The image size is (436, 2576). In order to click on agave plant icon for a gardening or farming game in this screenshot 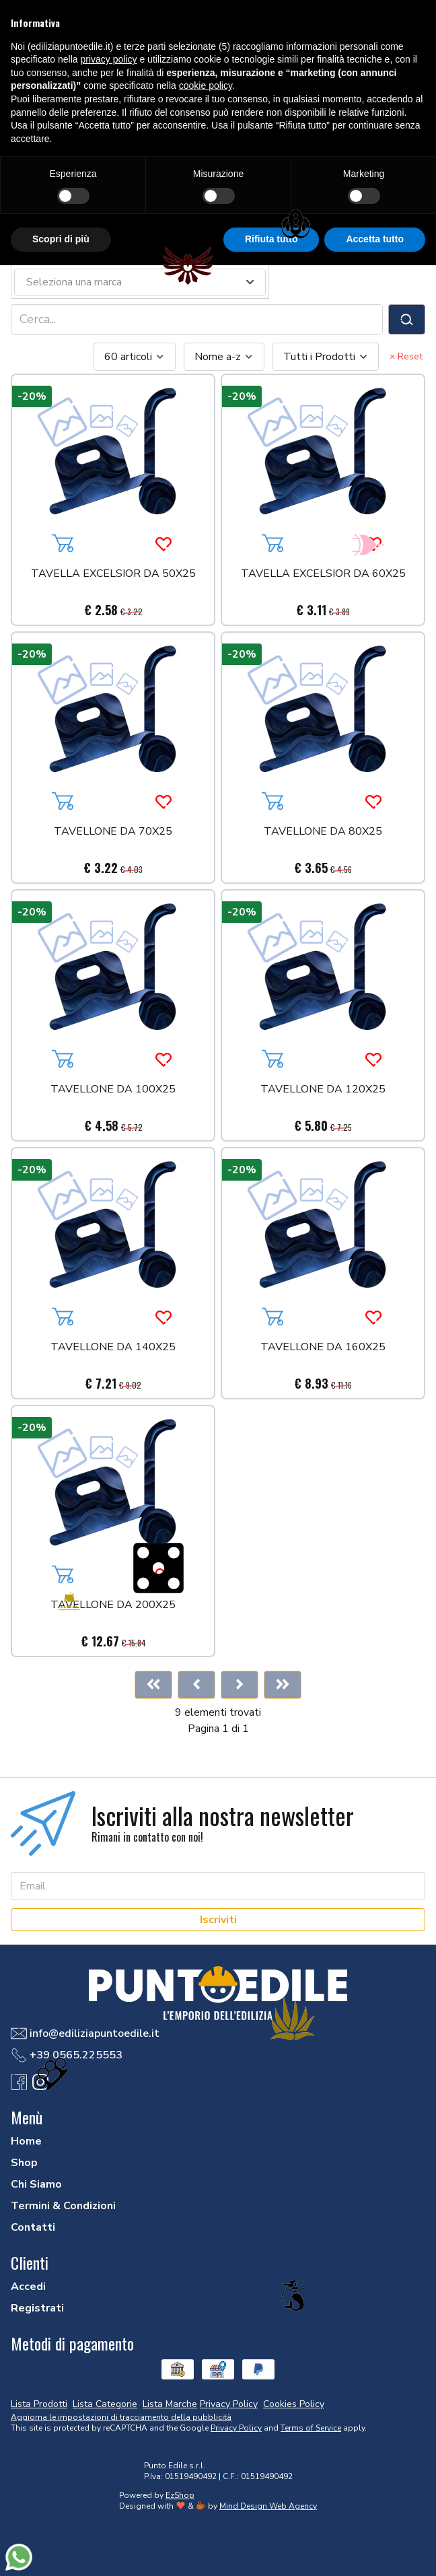, I will do `click(293, 2019)`.